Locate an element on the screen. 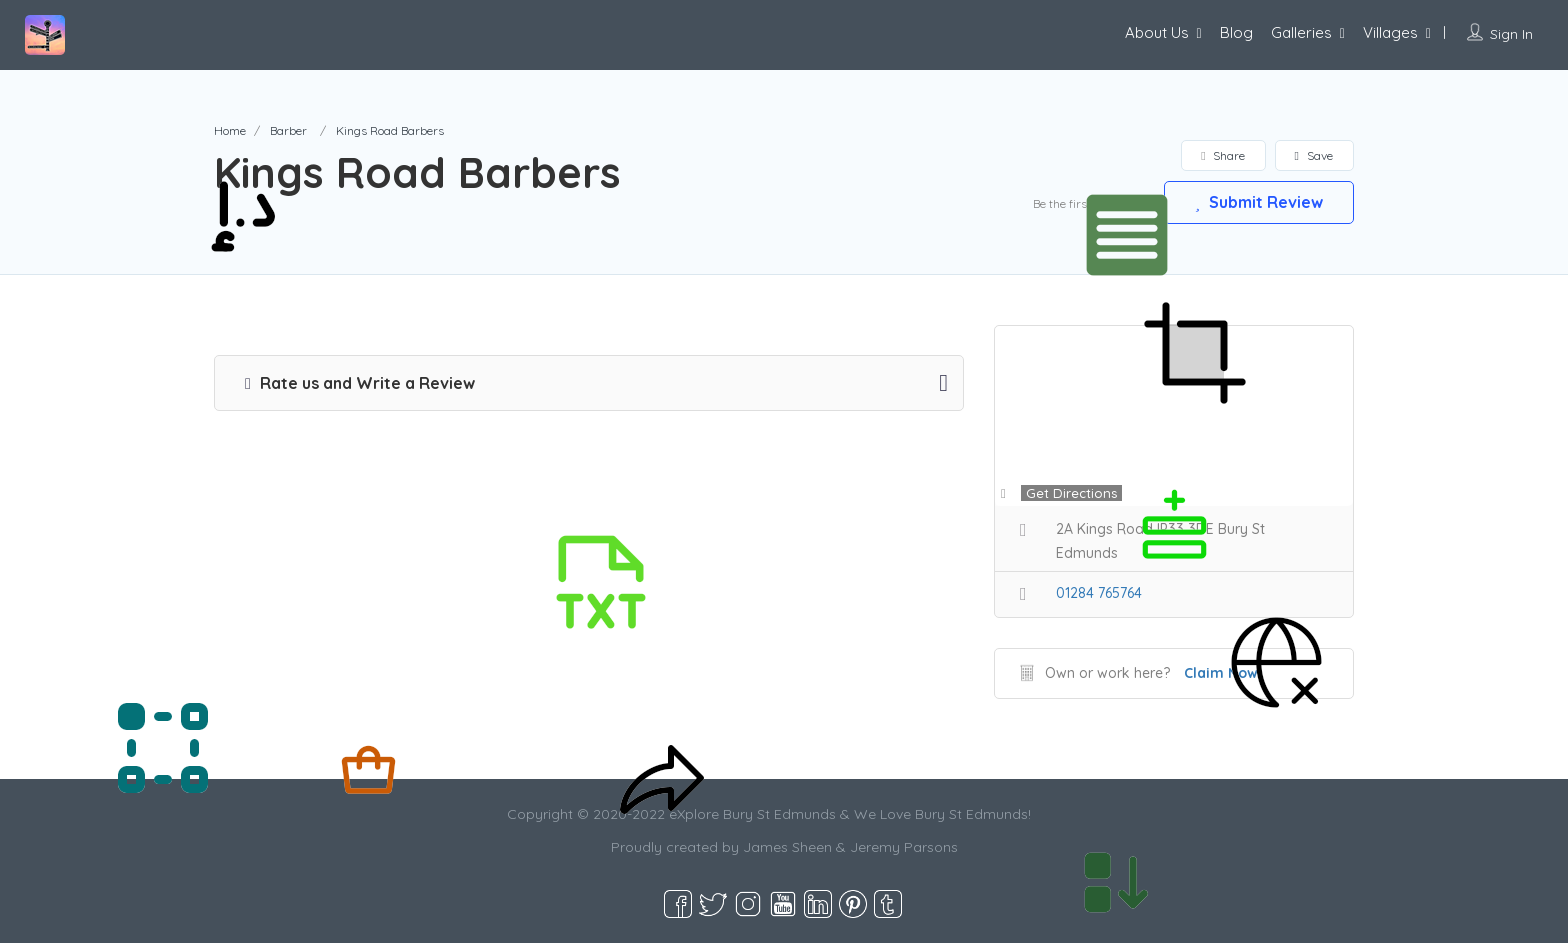  view your shopping bag is located at coordinates (368, 772).